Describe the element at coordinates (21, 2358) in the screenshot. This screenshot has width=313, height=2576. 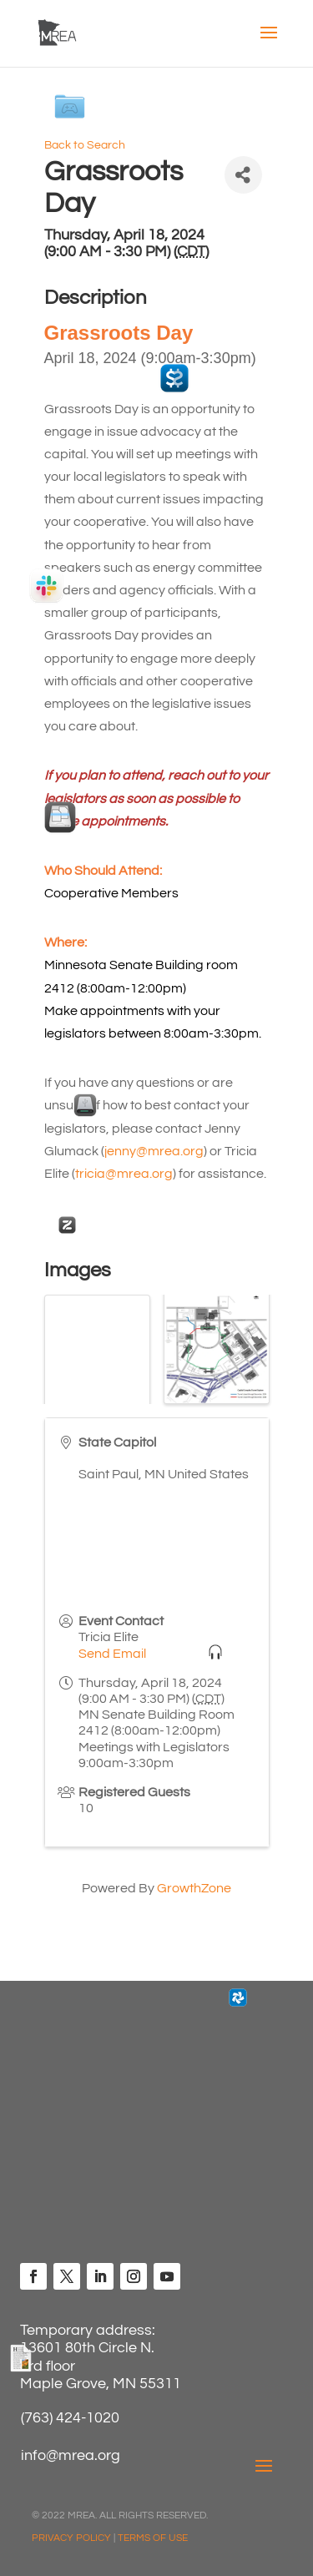
I see `open a document or text file` at that location.